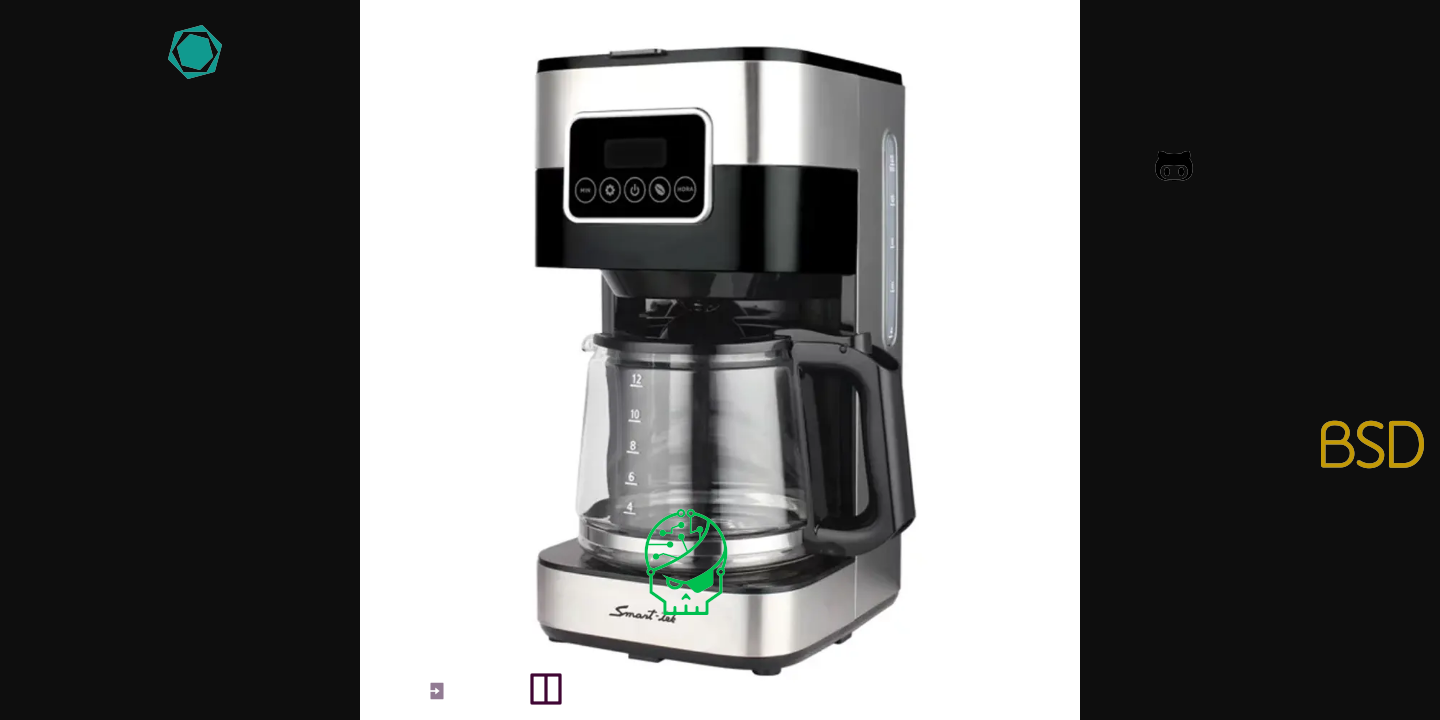  I want to click on BSD operating system logo, so click(1372, 444).